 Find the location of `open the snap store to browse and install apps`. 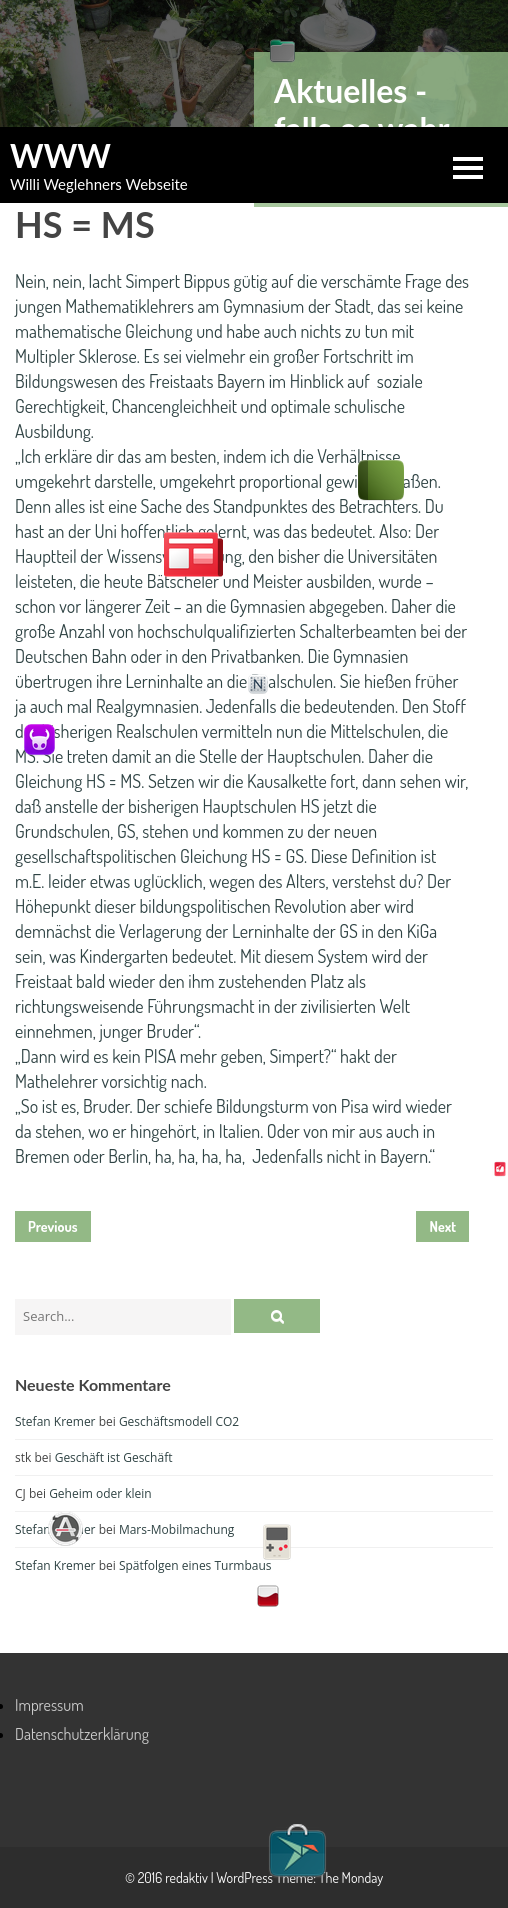

open the snap store to browse and install apps is located at coordinates (297, 1853).